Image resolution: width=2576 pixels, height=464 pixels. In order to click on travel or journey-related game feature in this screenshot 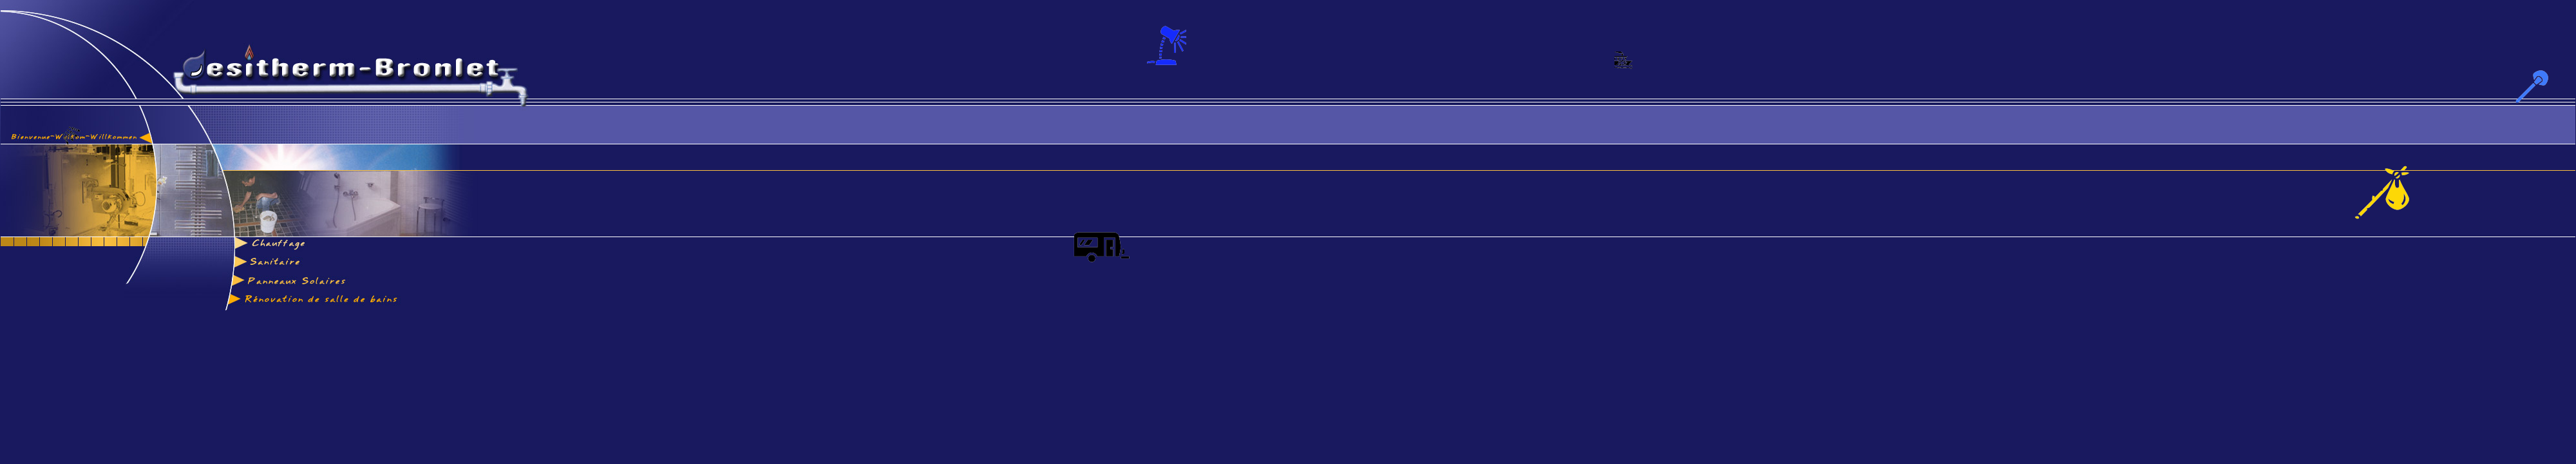, I will do `click(2381, 191)`.